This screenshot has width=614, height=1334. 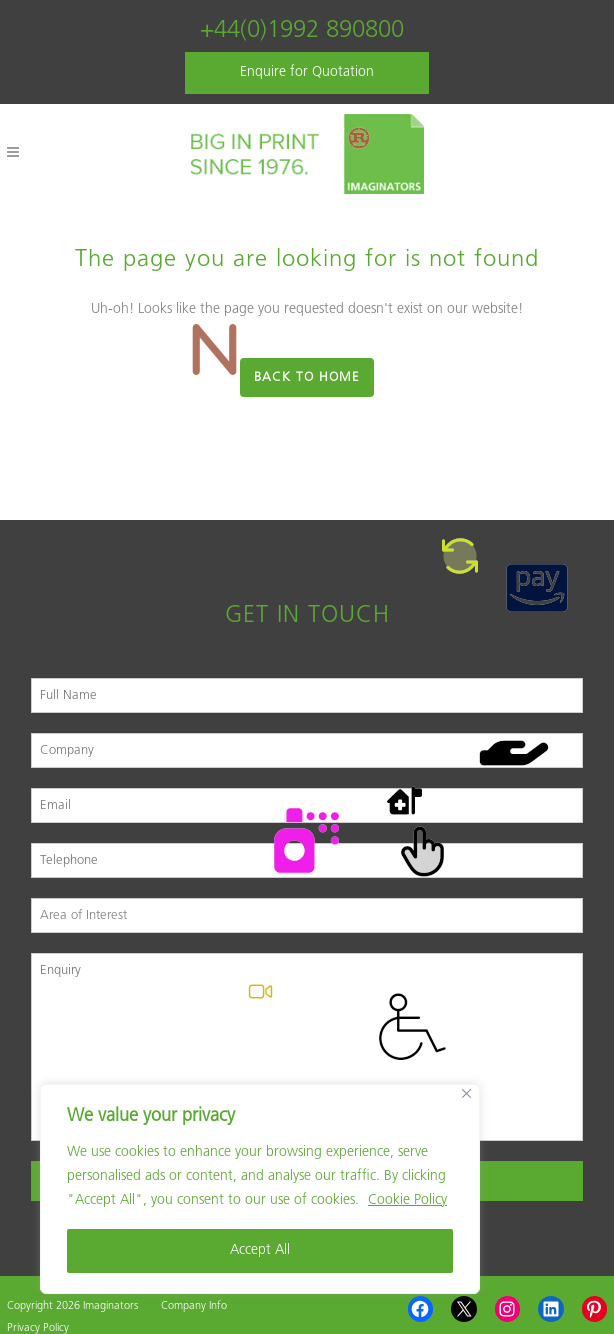 What do you see at coordinates (404, 800) in the screenshot?
I see `locate a medical facility or field hospital` at bounding box center [404, 800].